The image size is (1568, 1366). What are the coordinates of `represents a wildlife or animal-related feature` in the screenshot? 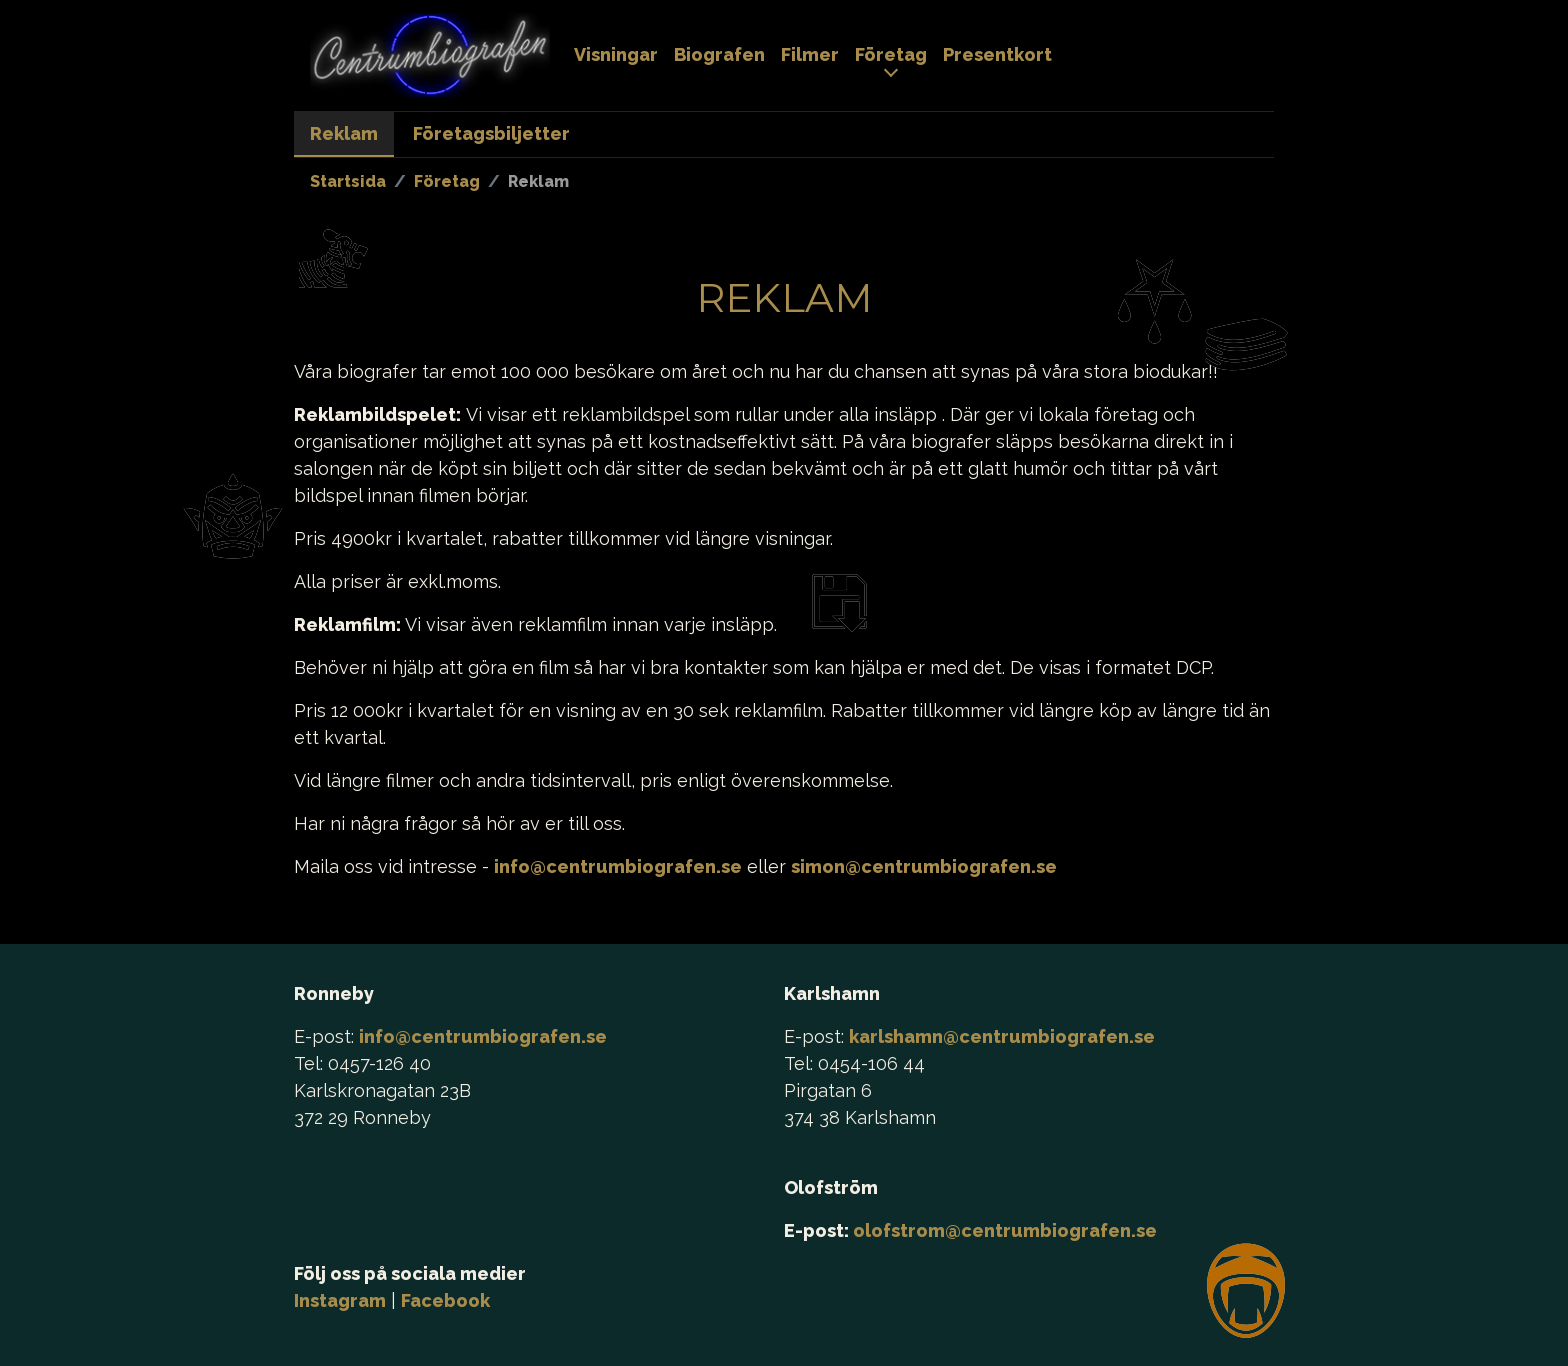 It's located at (331, 253).